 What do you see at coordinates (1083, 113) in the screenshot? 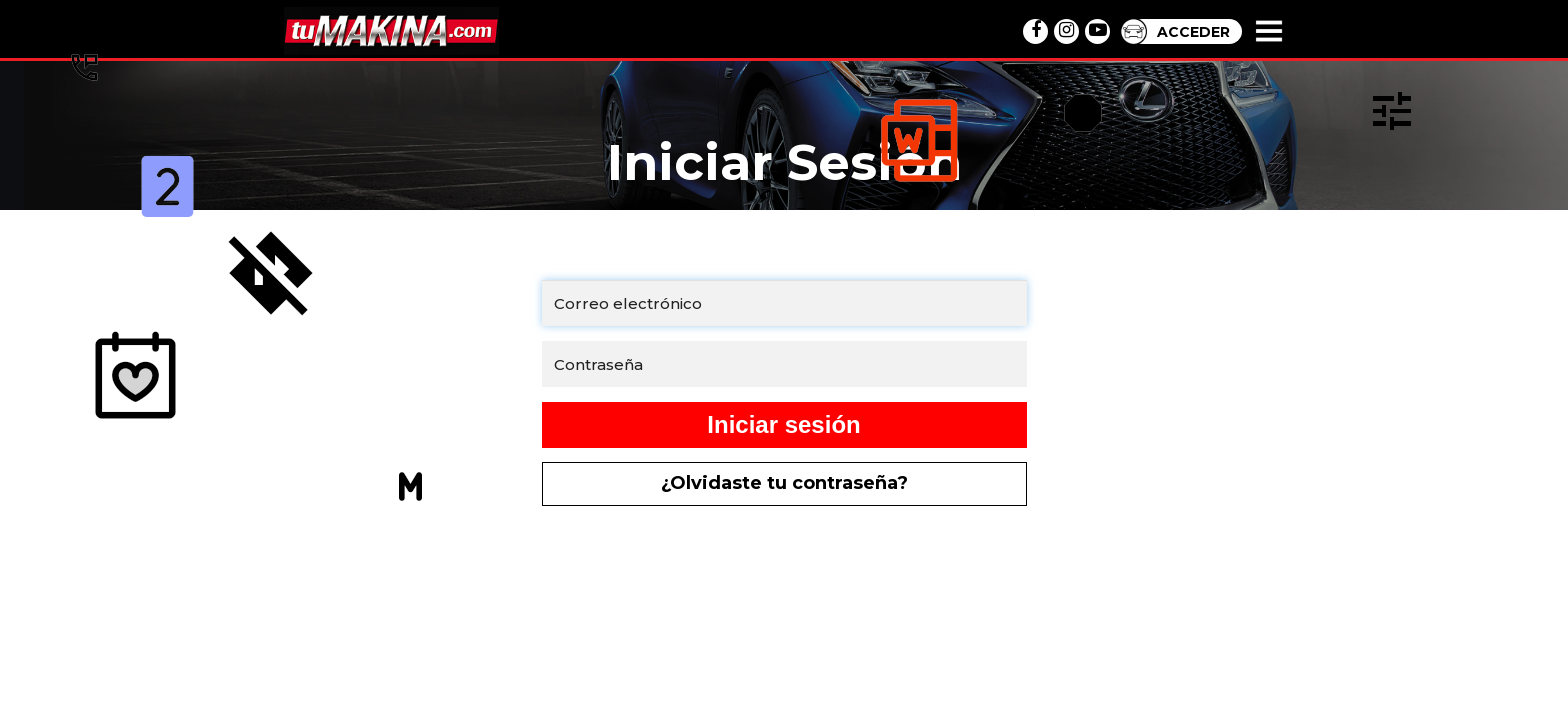
I see `indicates a stop or warning state` at bounding box center [1083, 113].